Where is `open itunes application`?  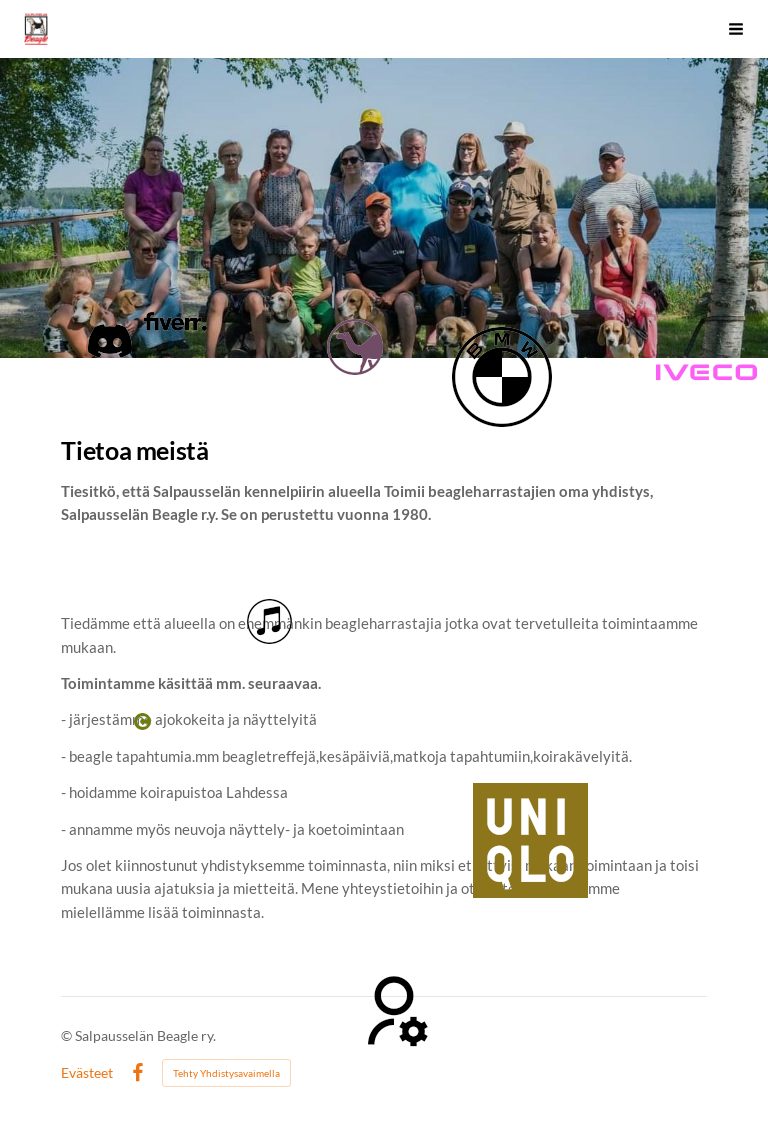
open itunes application is located at coordinates (269, 621).